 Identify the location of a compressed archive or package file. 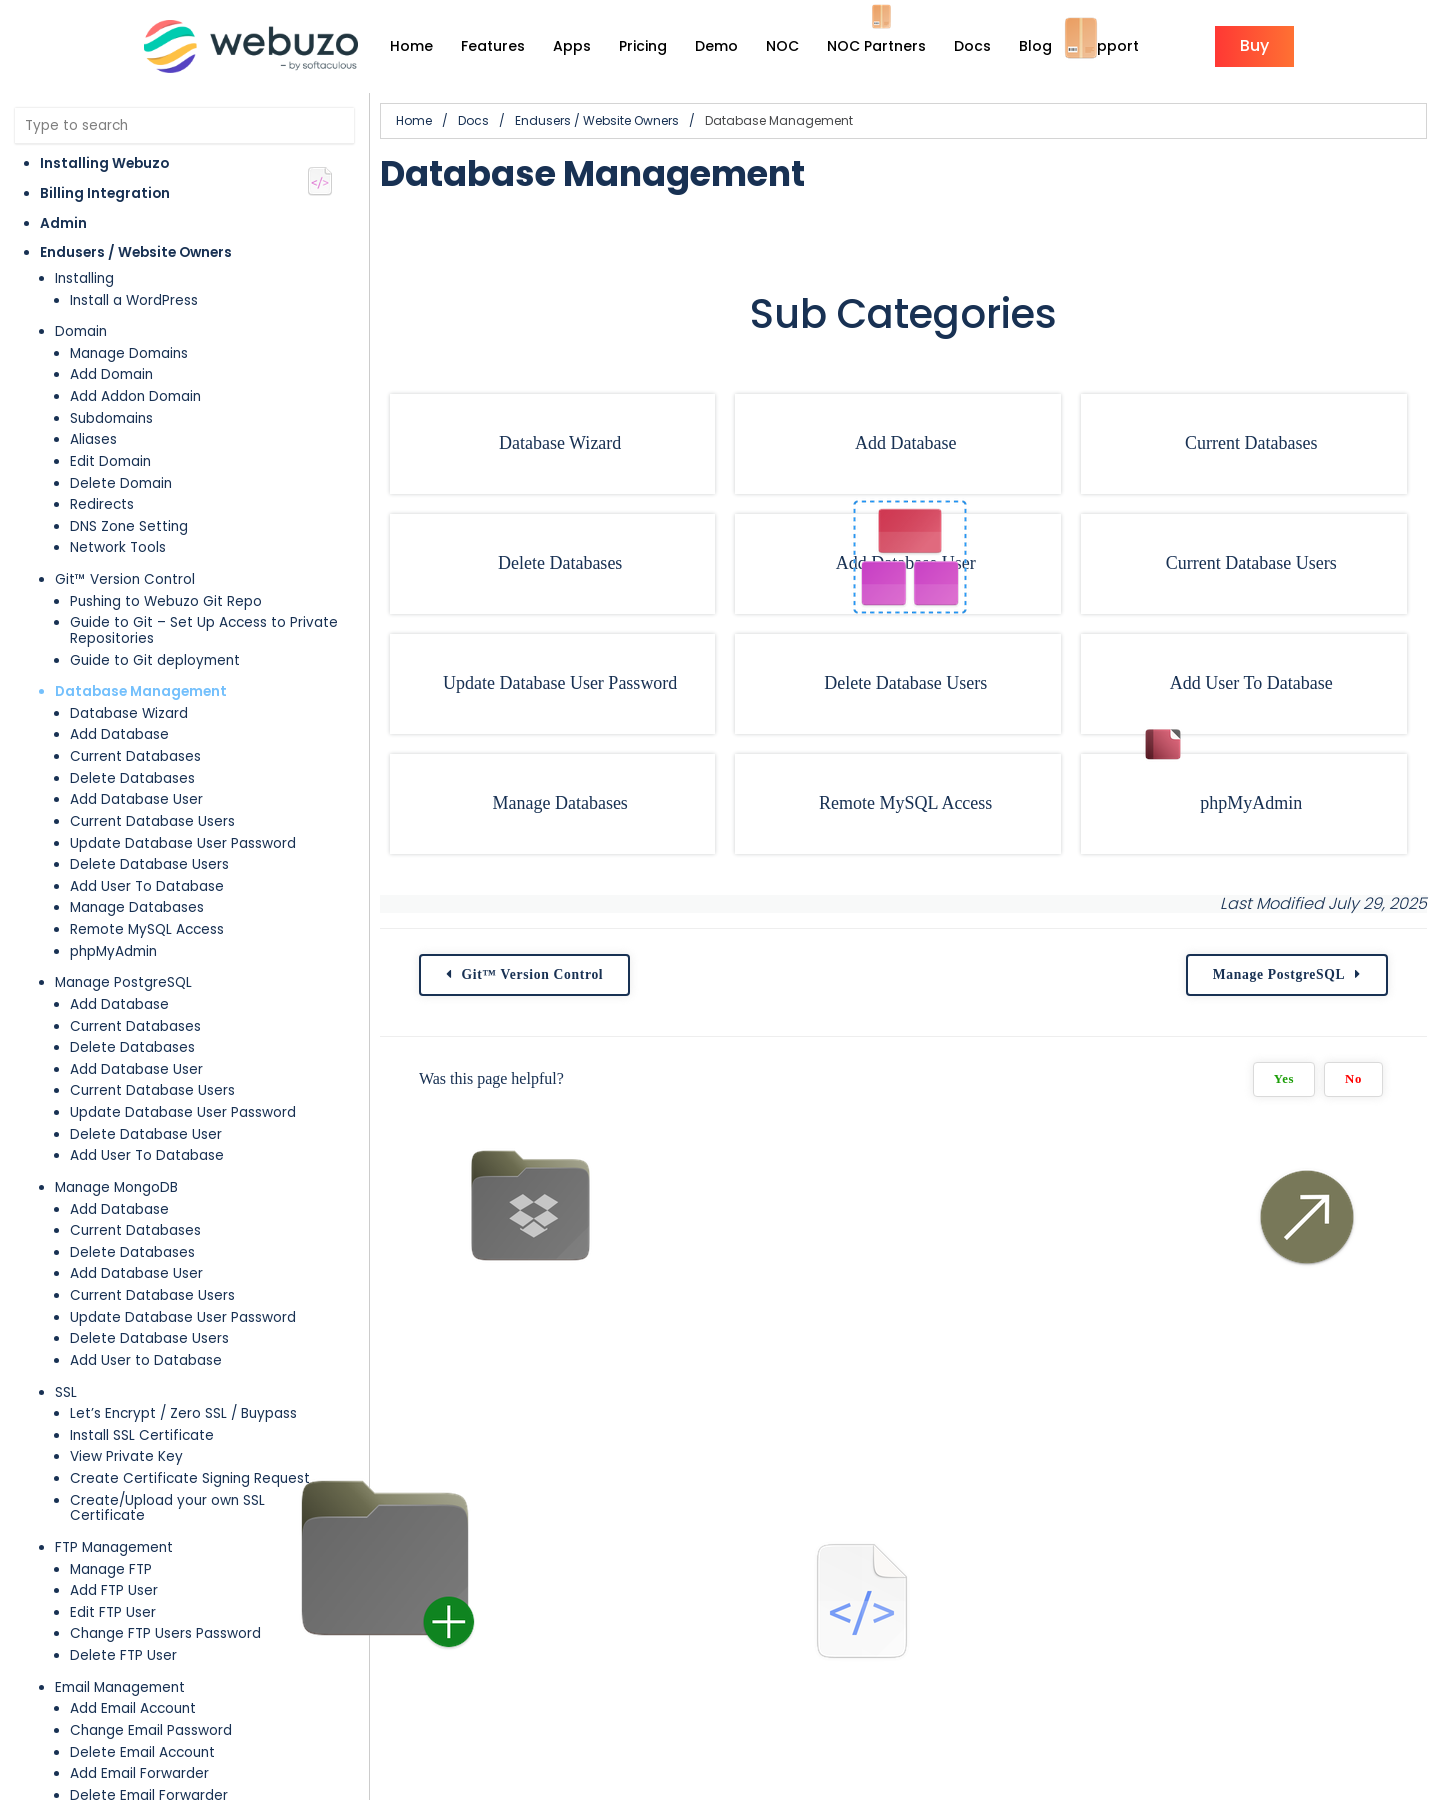
(881, 16).